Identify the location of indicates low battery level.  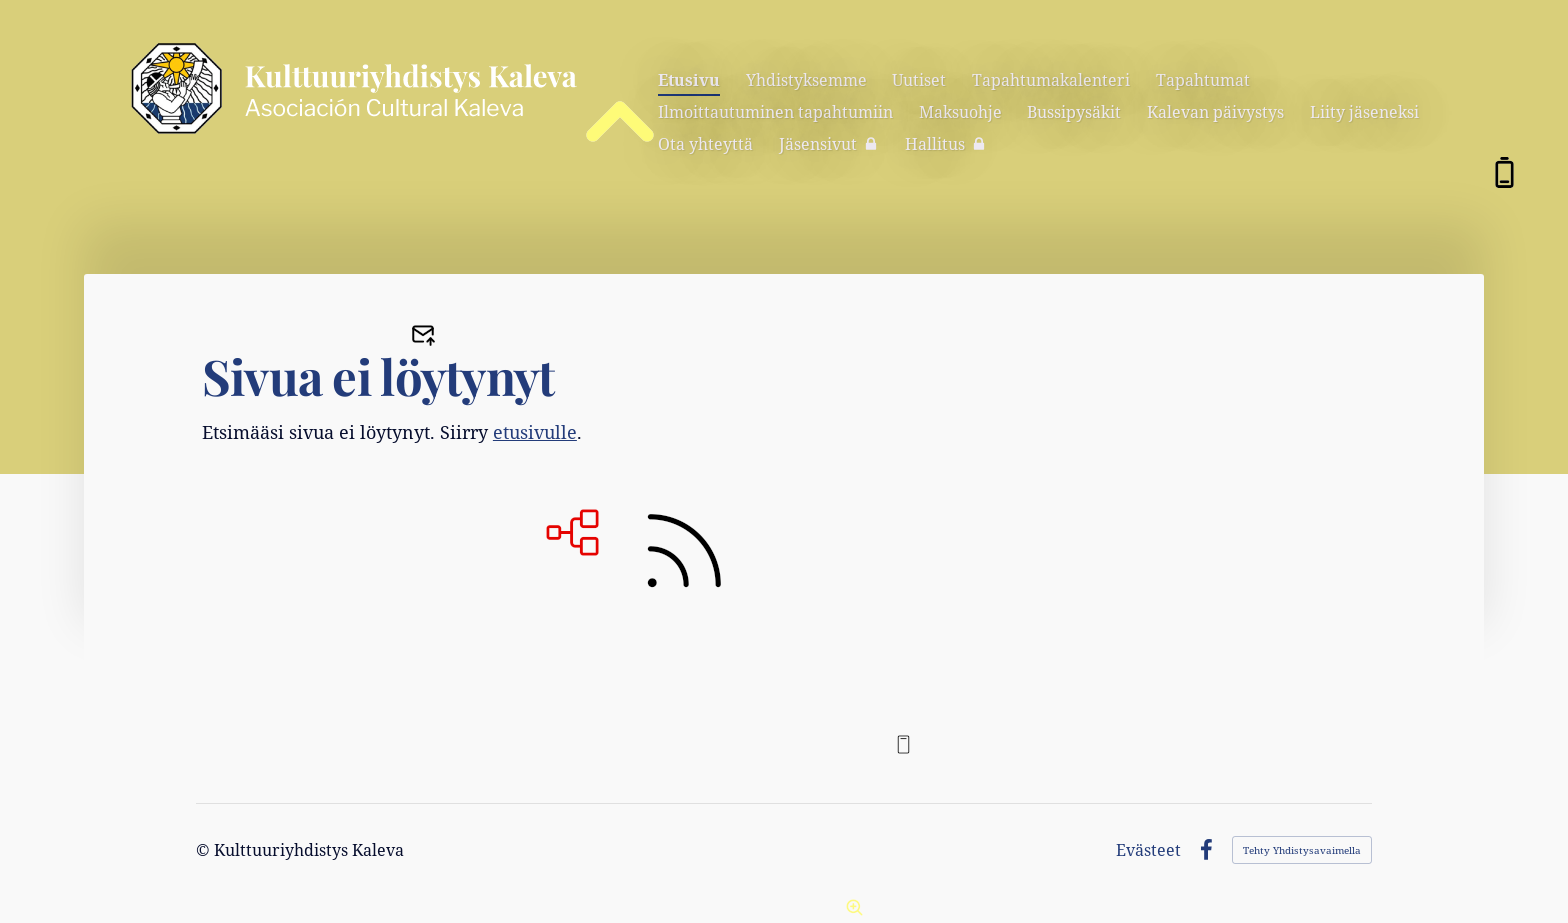
(1504, 172).